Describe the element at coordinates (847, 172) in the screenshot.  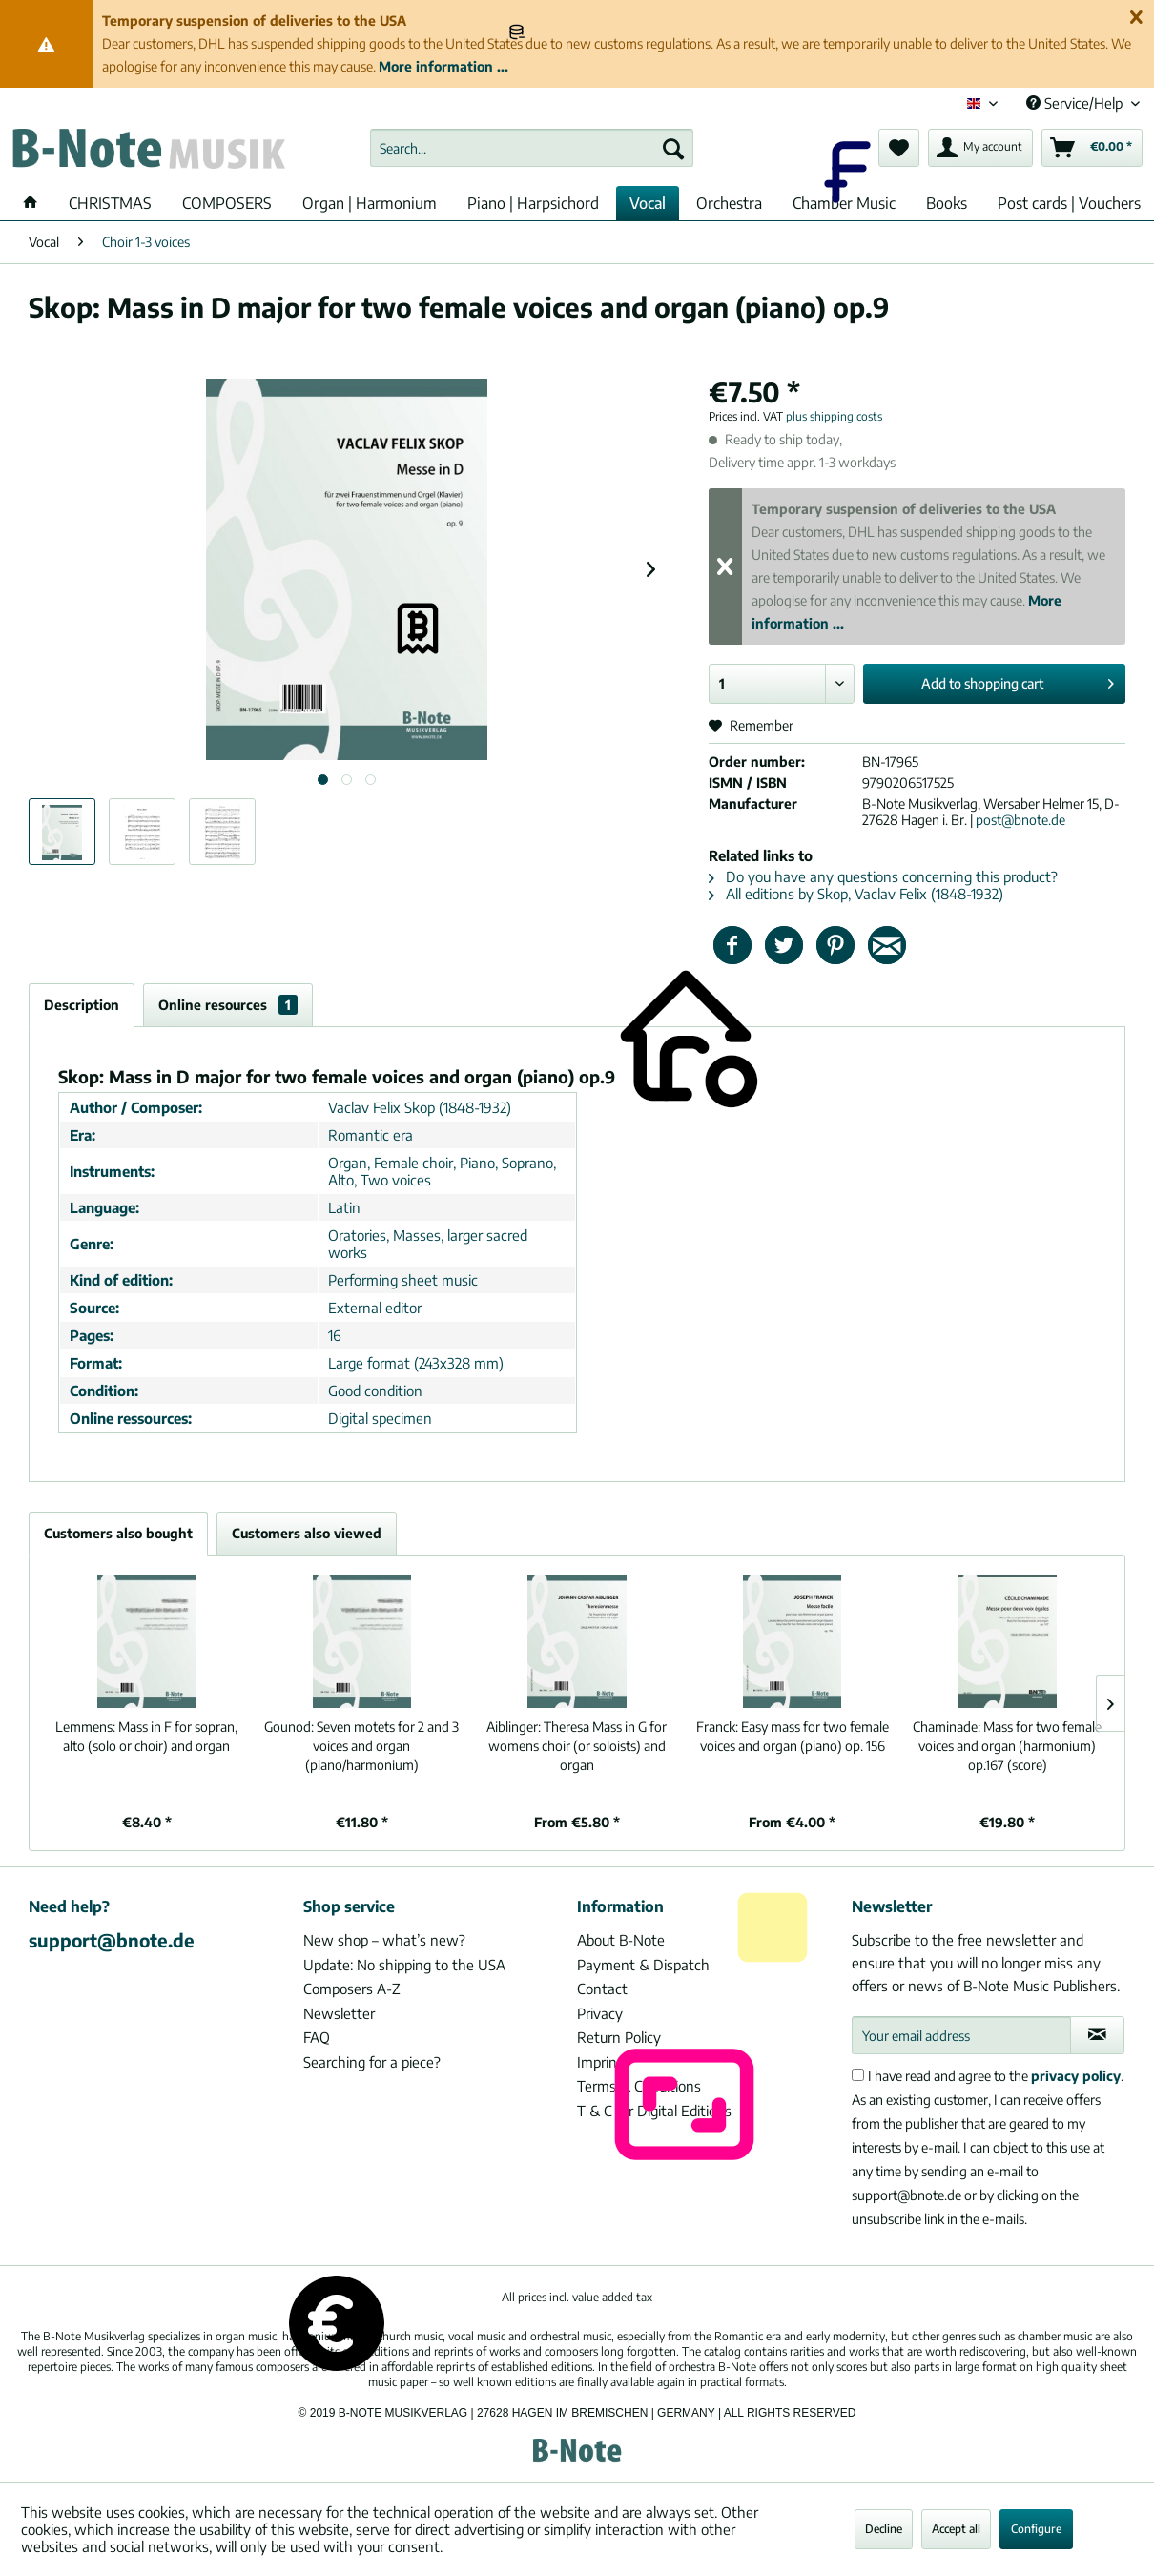
I see `indicates Swiss franc currency` at that location.